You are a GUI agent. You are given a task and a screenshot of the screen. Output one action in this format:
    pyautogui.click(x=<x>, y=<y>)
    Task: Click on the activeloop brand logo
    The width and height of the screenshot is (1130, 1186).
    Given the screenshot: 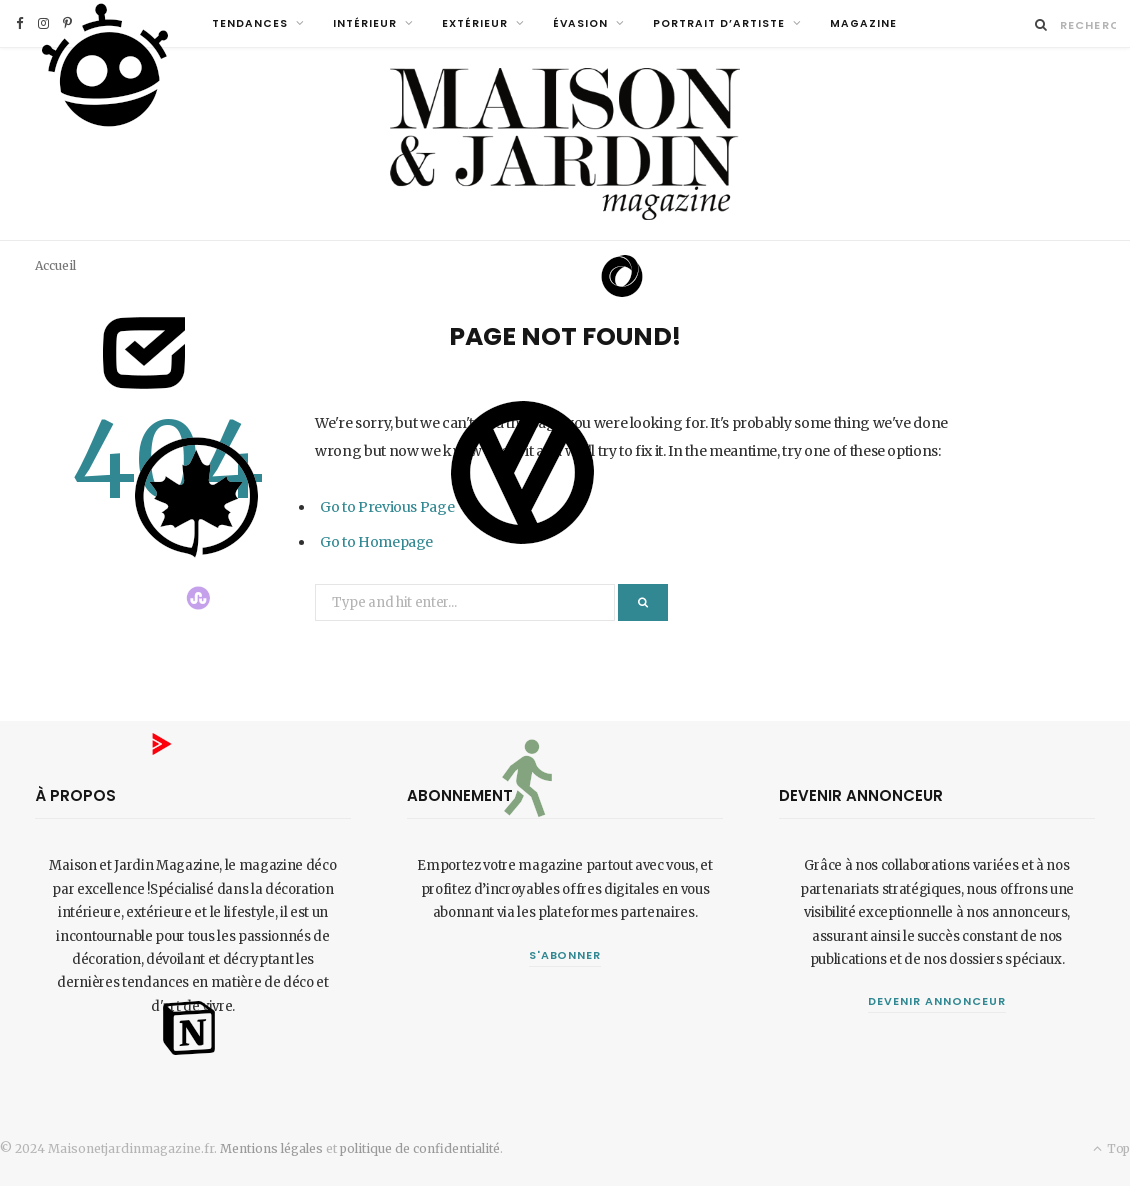 What is the action you would take?
    pyautogui.click(x=622, y=276)
    